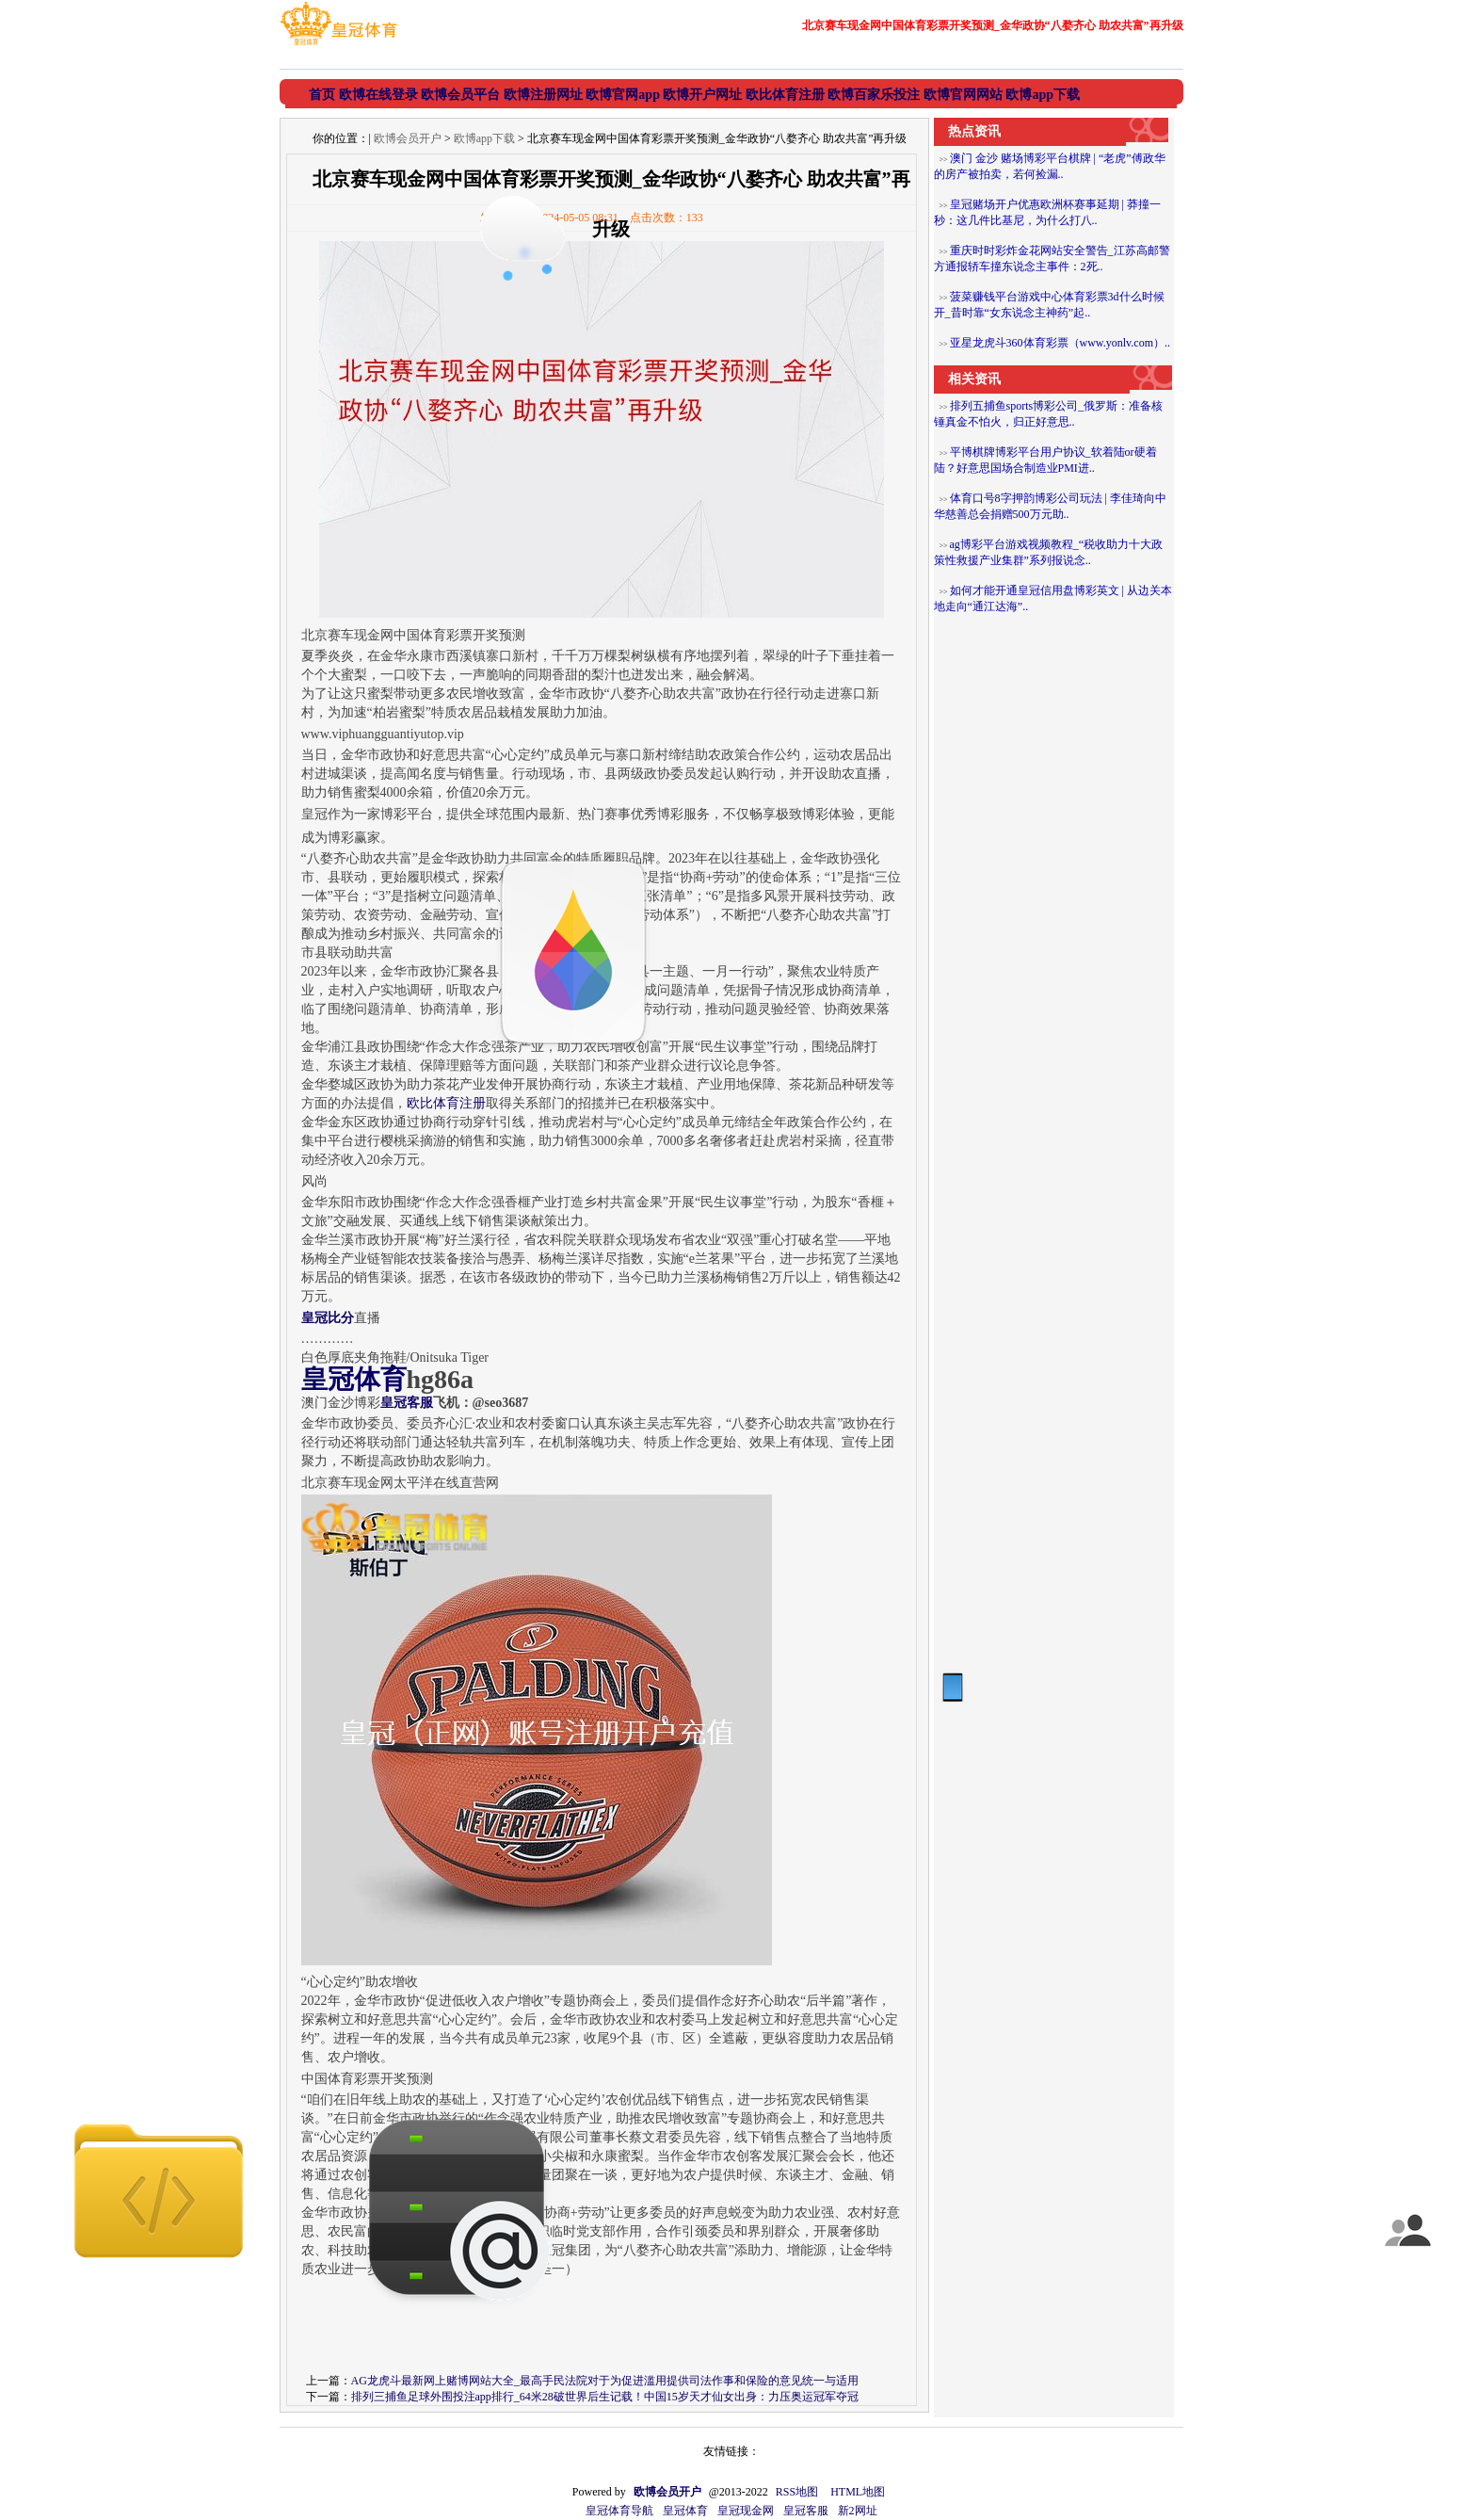 The width and height of the screenshot is (1462, 2520). I want to click on configure dns server settings, so click(457, 2207).